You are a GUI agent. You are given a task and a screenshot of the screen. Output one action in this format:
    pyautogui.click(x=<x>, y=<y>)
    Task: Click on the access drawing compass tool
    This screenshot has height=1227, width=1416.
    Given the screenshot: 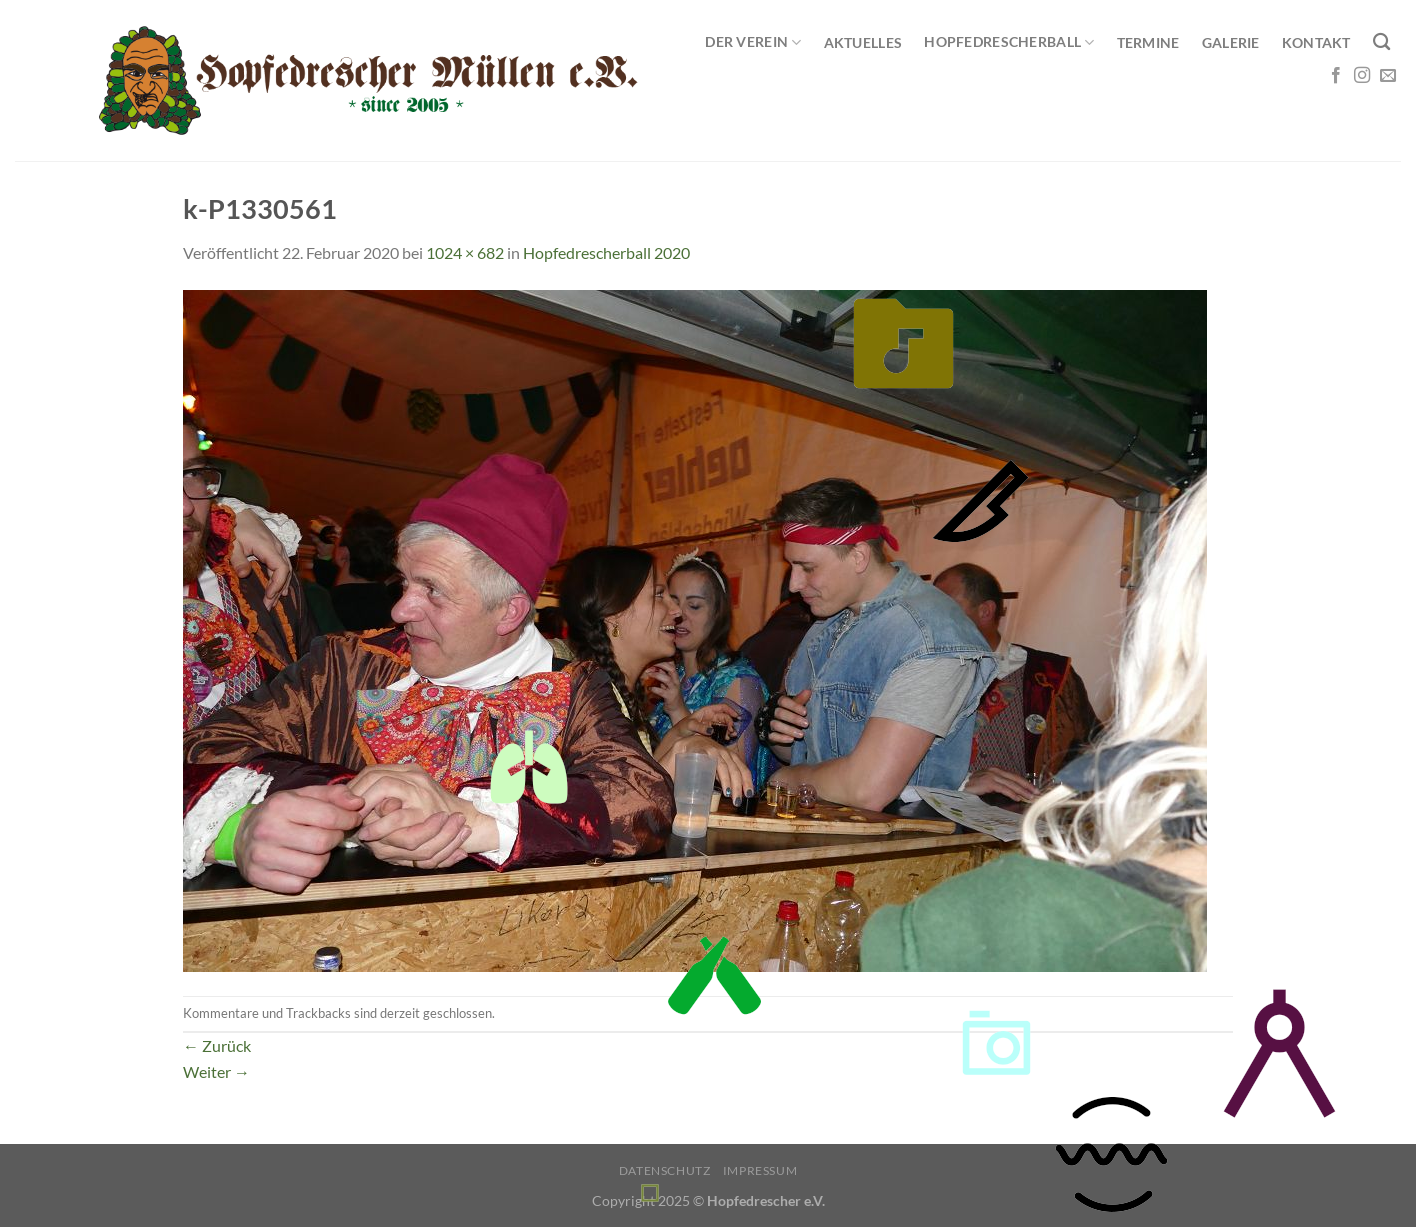 What is the action you would take?
    pyautogui.click(x=1279, y=1052)
    